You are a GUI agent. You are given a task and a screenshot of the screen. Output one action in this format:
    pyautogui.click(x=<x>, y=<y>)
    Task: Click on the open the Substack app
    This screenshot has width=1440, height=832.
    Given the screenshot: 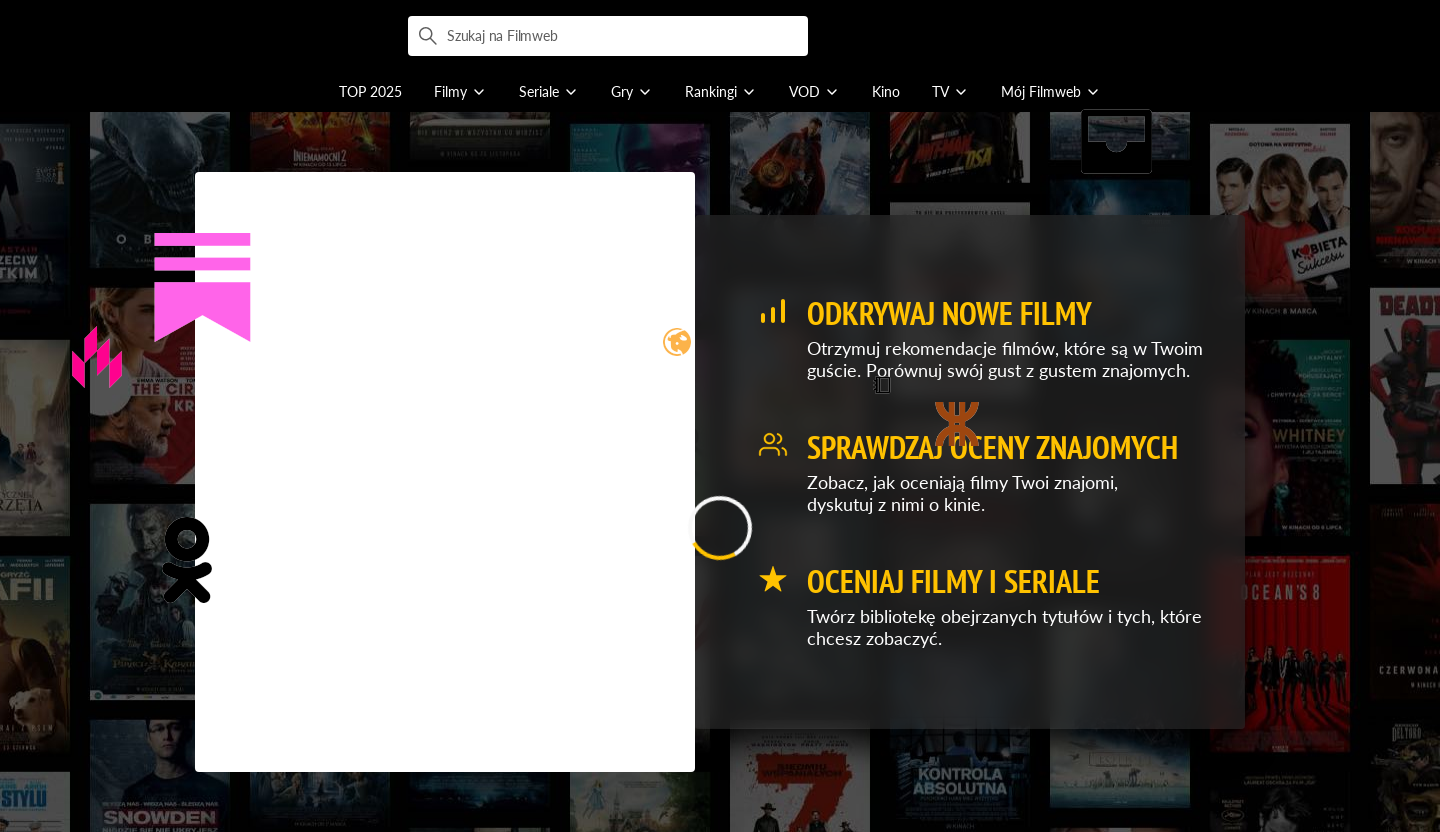 What is the action you would take?
    pyautogui.click(x=202, y=287)
    